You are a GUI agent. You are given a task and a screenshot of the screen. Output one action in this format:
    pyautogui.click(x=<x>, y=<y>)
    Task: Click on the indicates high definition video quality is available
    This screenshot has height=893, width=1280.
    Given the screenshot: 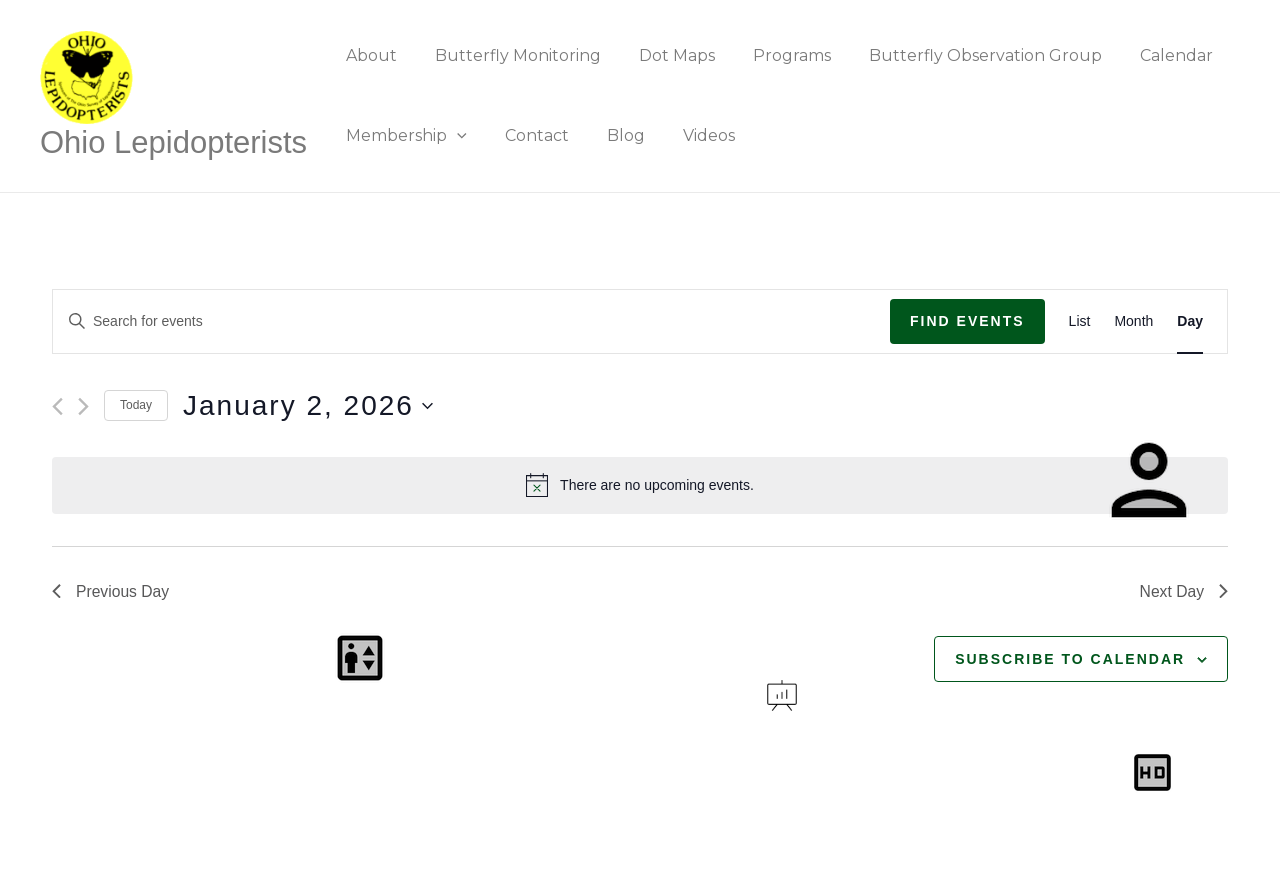 What is the action you would take?
    pyautogui.click(x=1152, y=772)
    